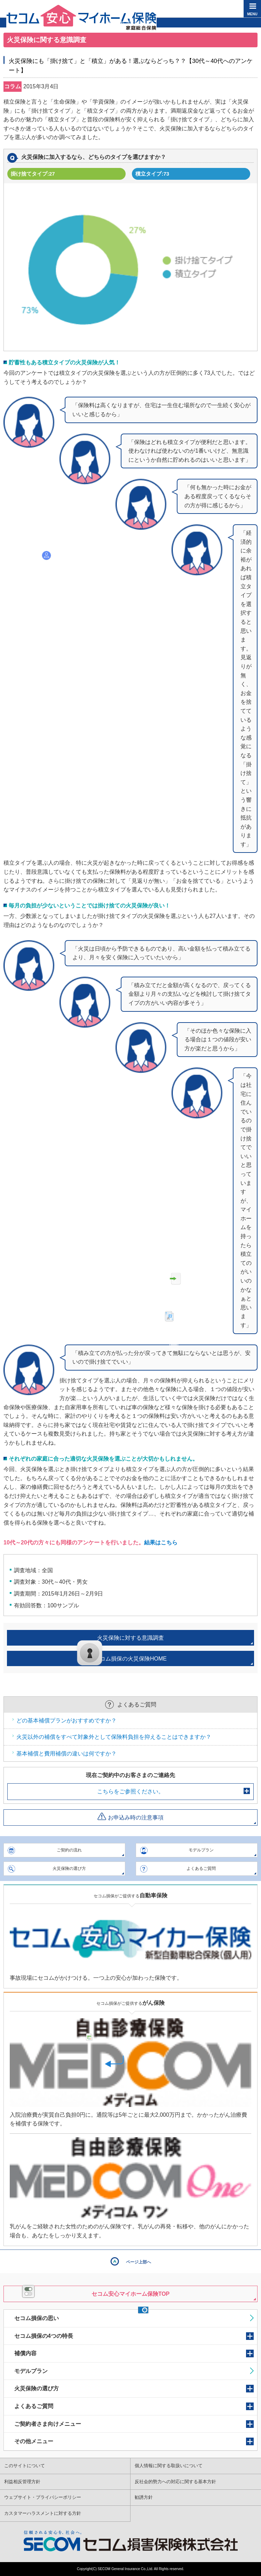  I want to click on access your media library, so click(174, 1347).